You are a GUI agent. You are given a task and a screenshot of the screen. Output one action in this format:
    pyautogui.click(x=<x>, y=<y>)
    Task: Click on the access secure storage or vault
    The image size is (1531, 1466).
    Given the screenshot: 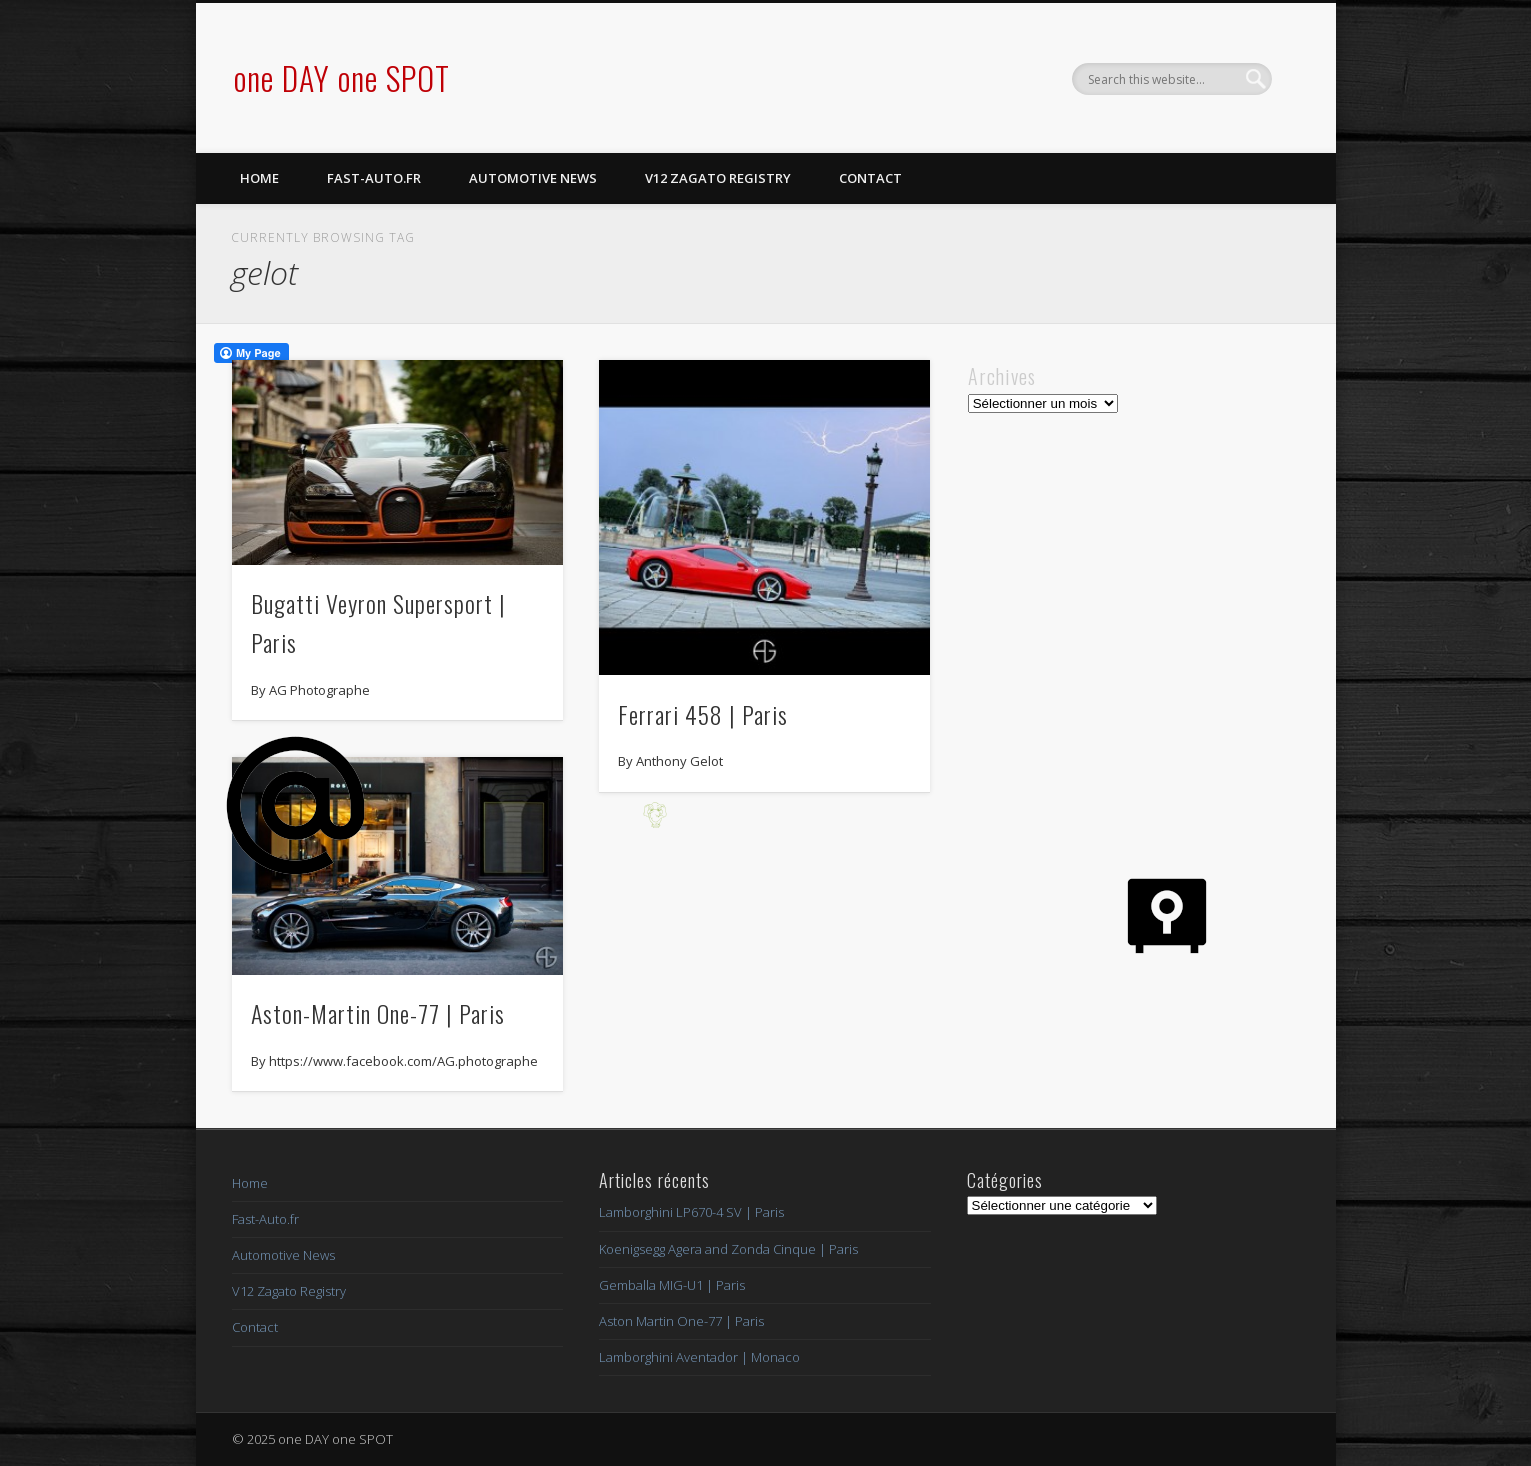 What is the action you would take?
    pyautogui.click(x=1167, y=914)
    